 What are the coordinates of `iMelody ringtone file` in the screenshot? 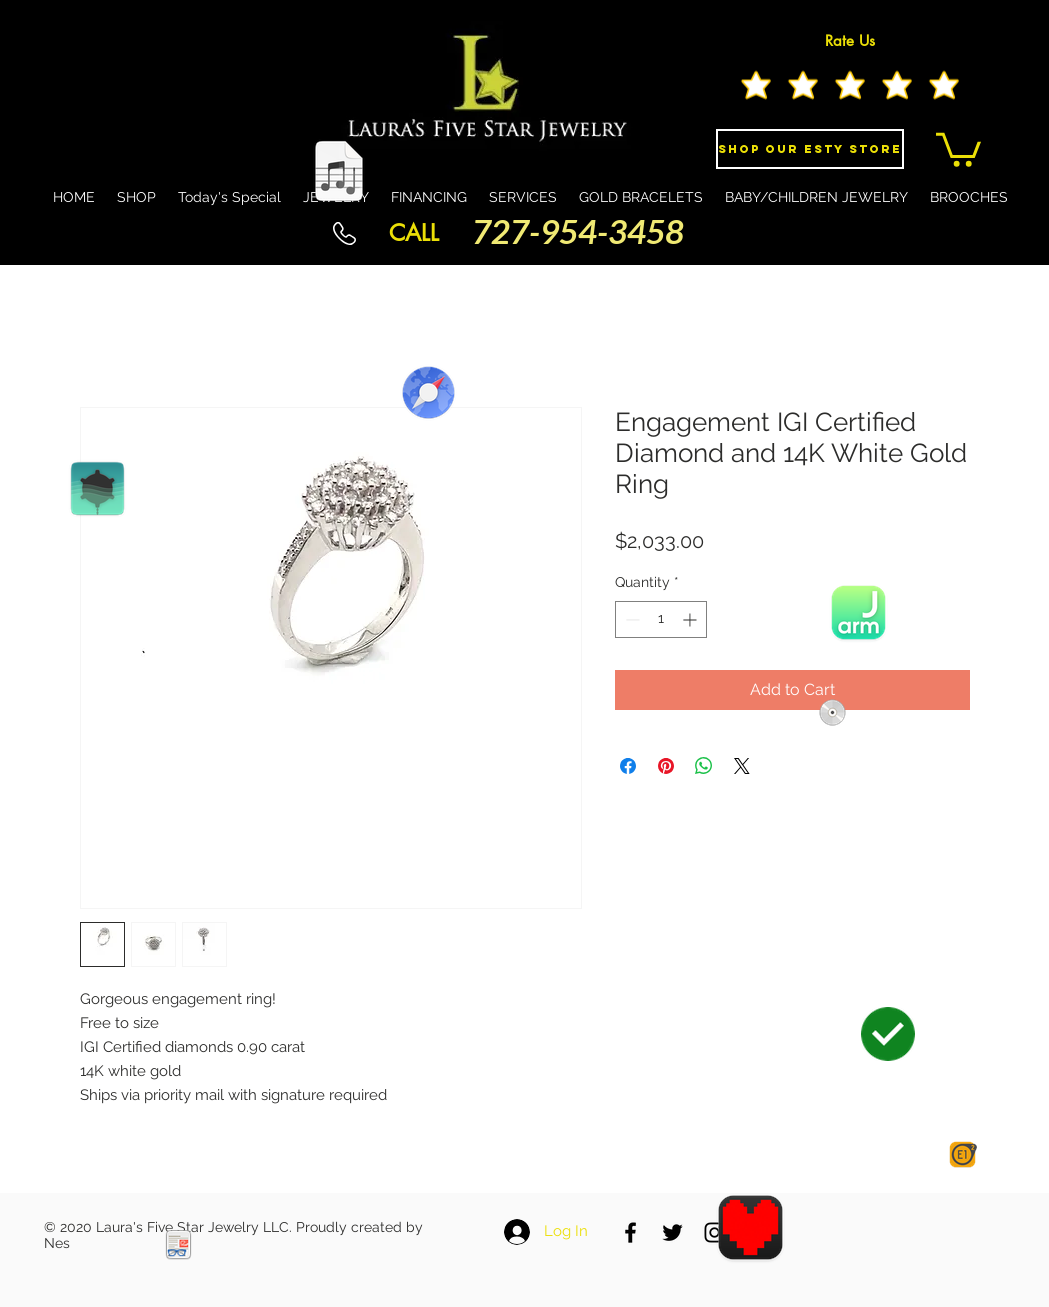 It's located at (339, 171).